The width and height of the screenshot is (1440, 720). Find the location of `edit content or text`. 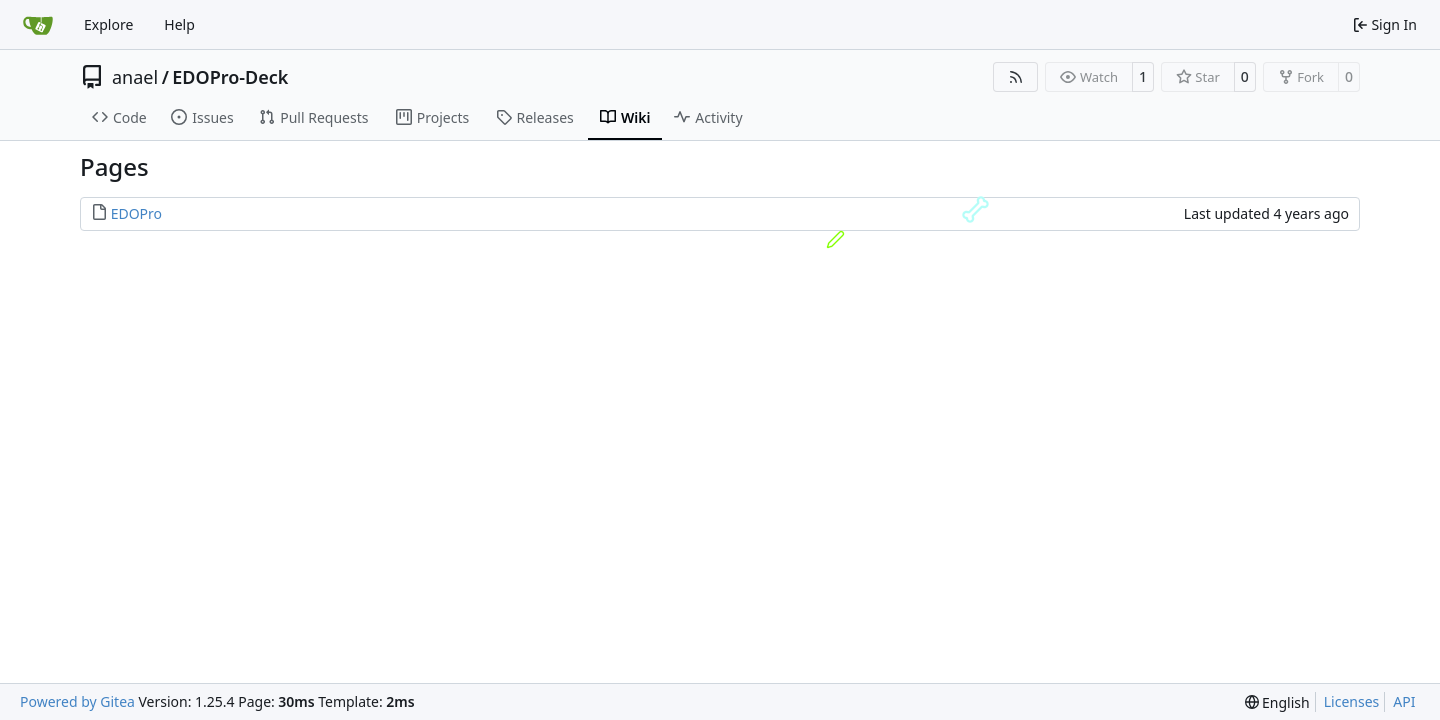

edit content or text is located at coordinates (835, 239).